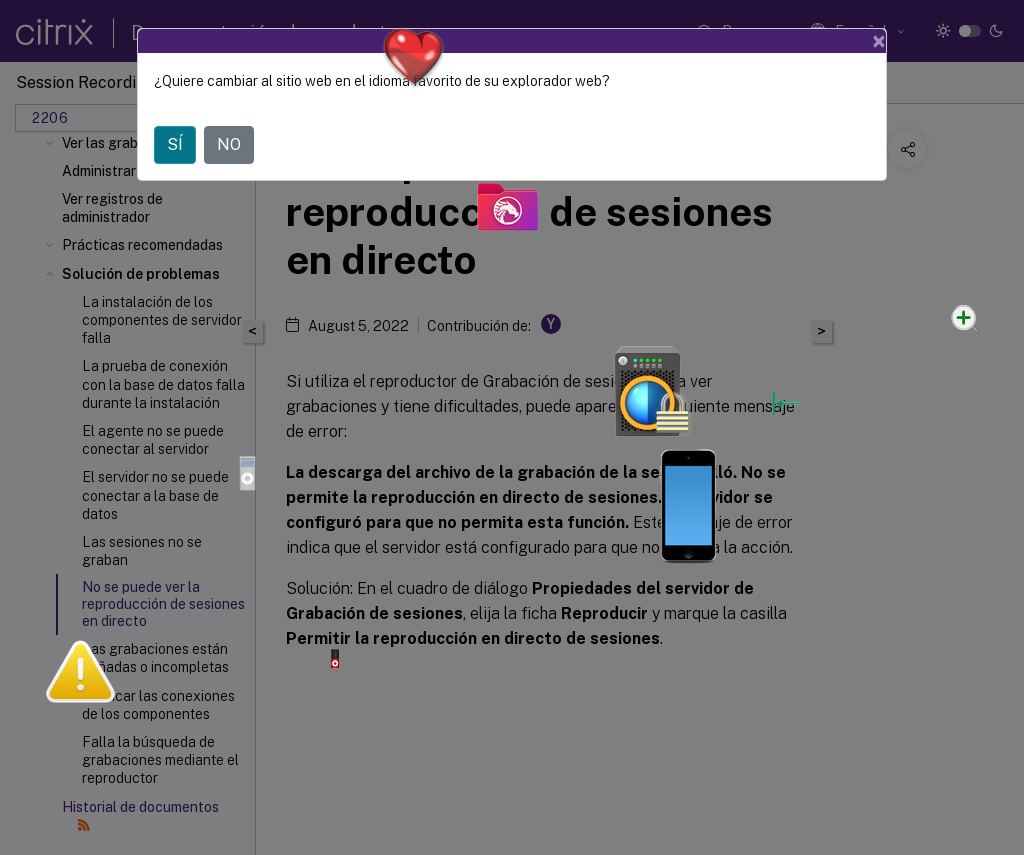 Image resolution: width=1024 pixels, height=855 pixels. Describe the element at coordinates (335, 659) in the screenshot. I see `sync music to your iPod nano` at that location.